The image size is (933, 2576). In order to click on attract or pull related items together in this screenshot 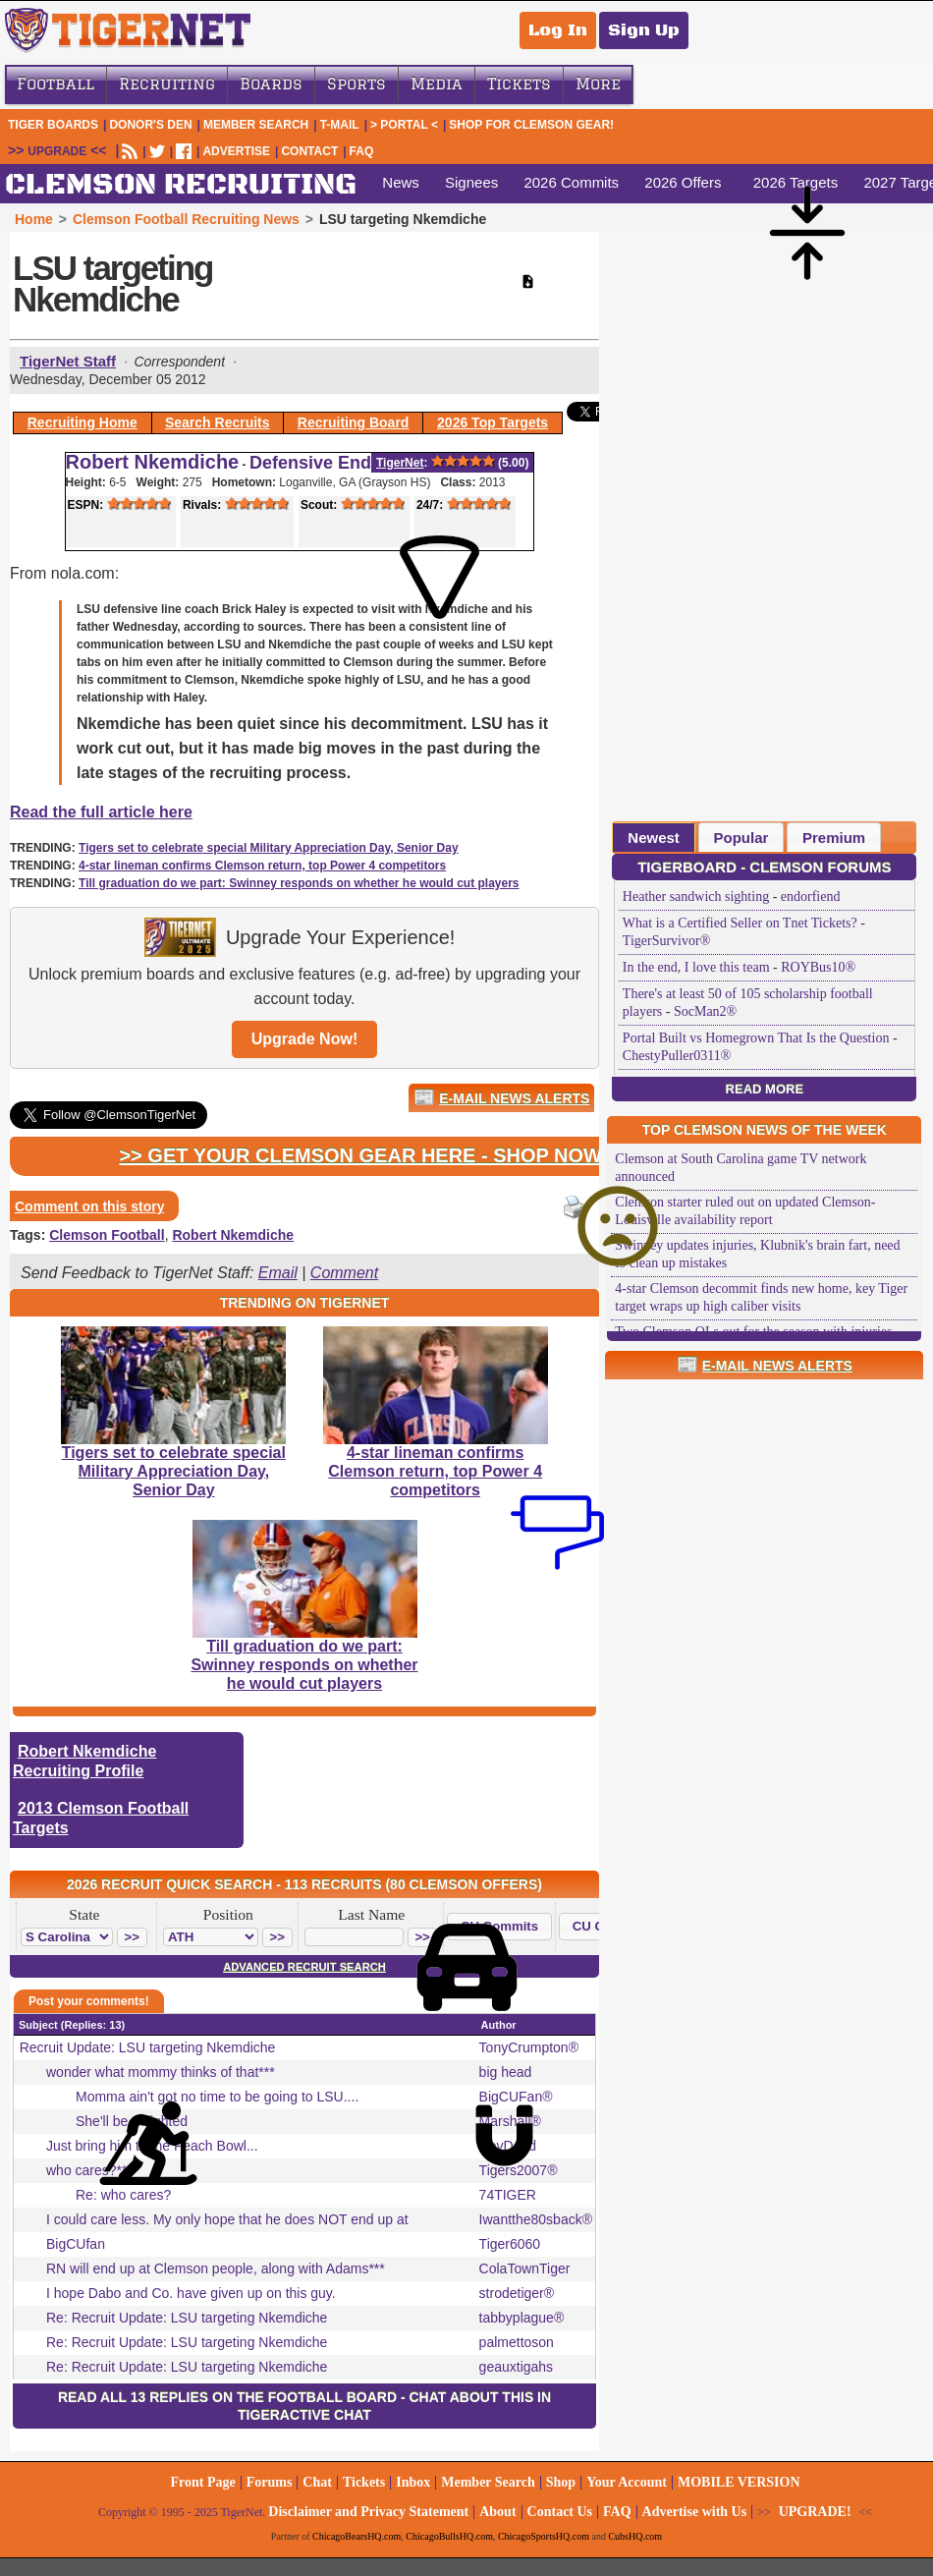, I will do `click(504, 2133)`.